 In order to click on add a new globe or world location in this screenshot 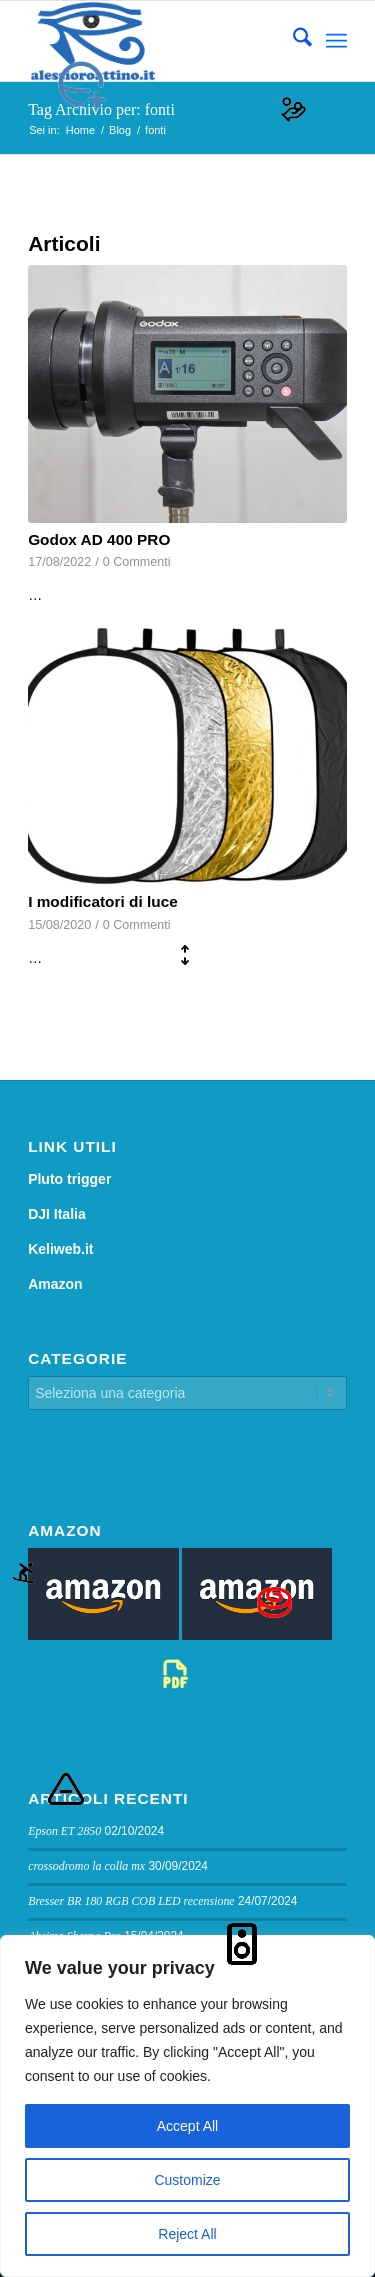, I will do `click(81, 84)`.